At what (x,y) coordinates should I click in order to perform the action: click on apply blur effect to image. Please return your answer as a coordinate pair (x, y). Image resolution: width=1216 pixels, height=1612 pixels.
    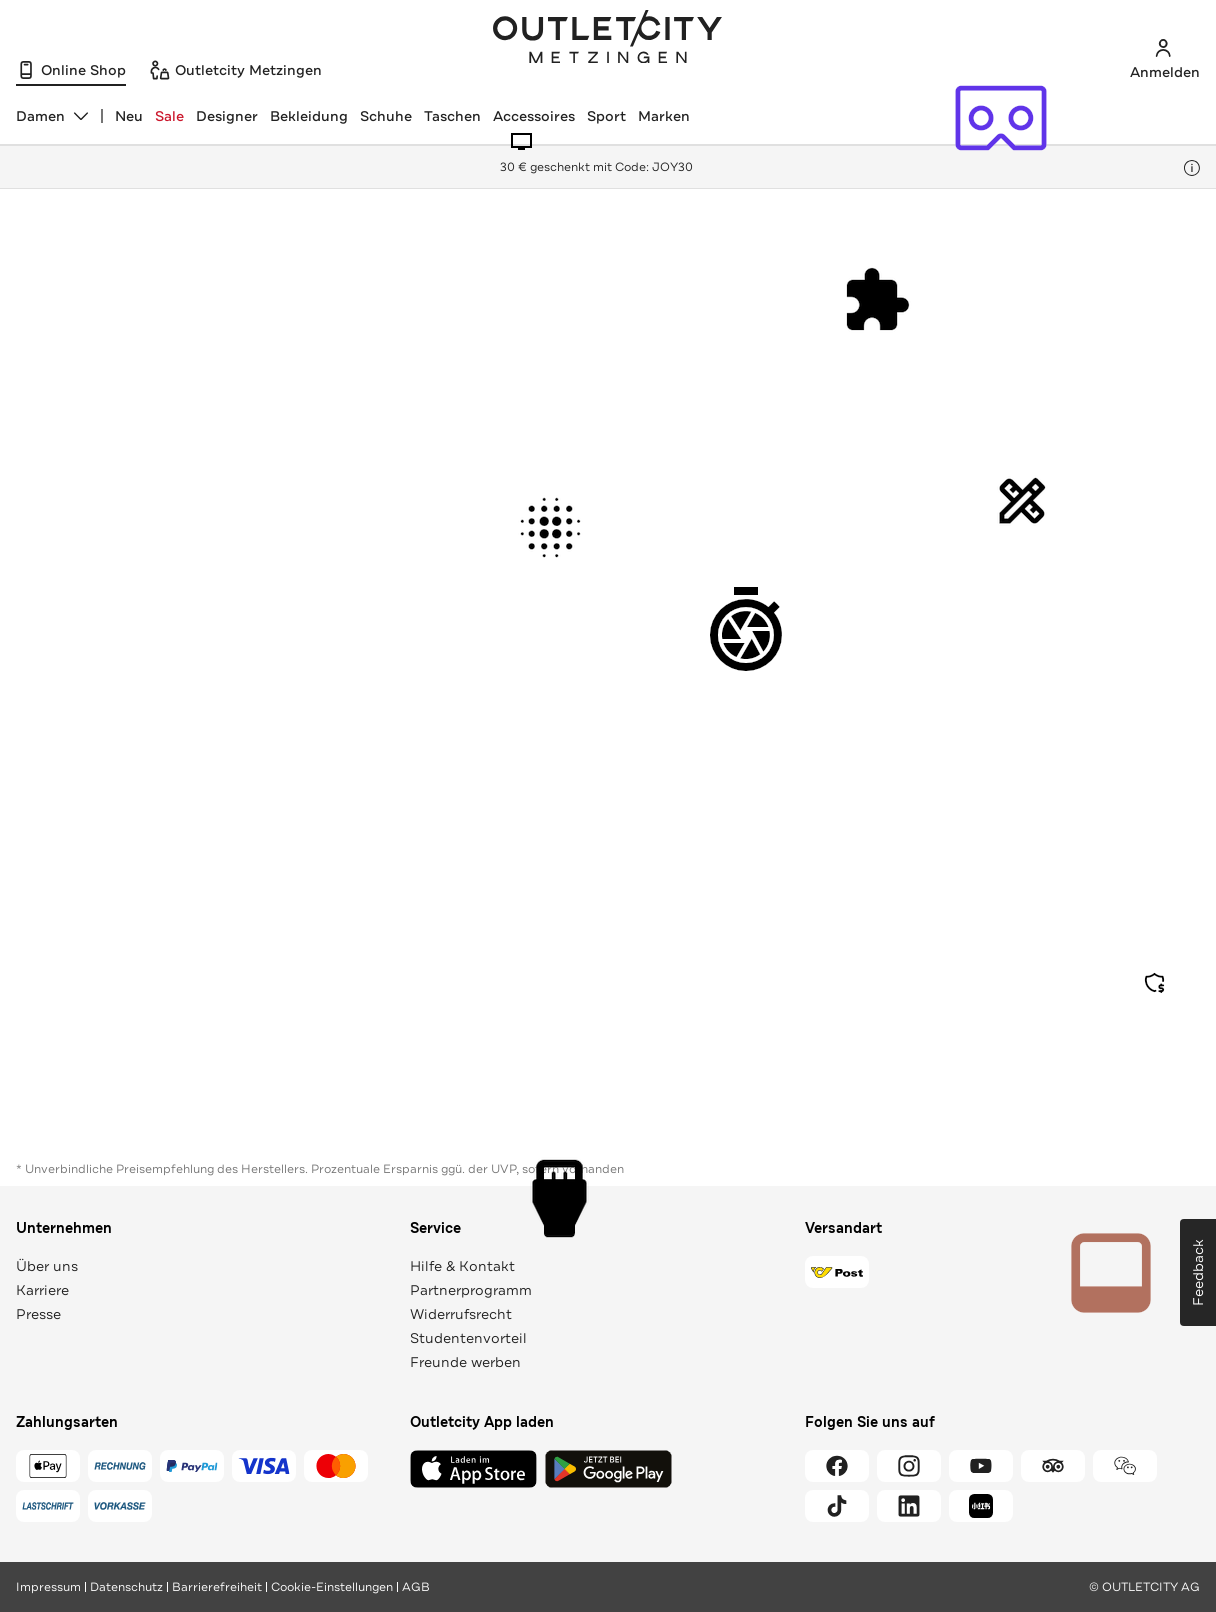
    Looking at the image, I should click on (550, 527).